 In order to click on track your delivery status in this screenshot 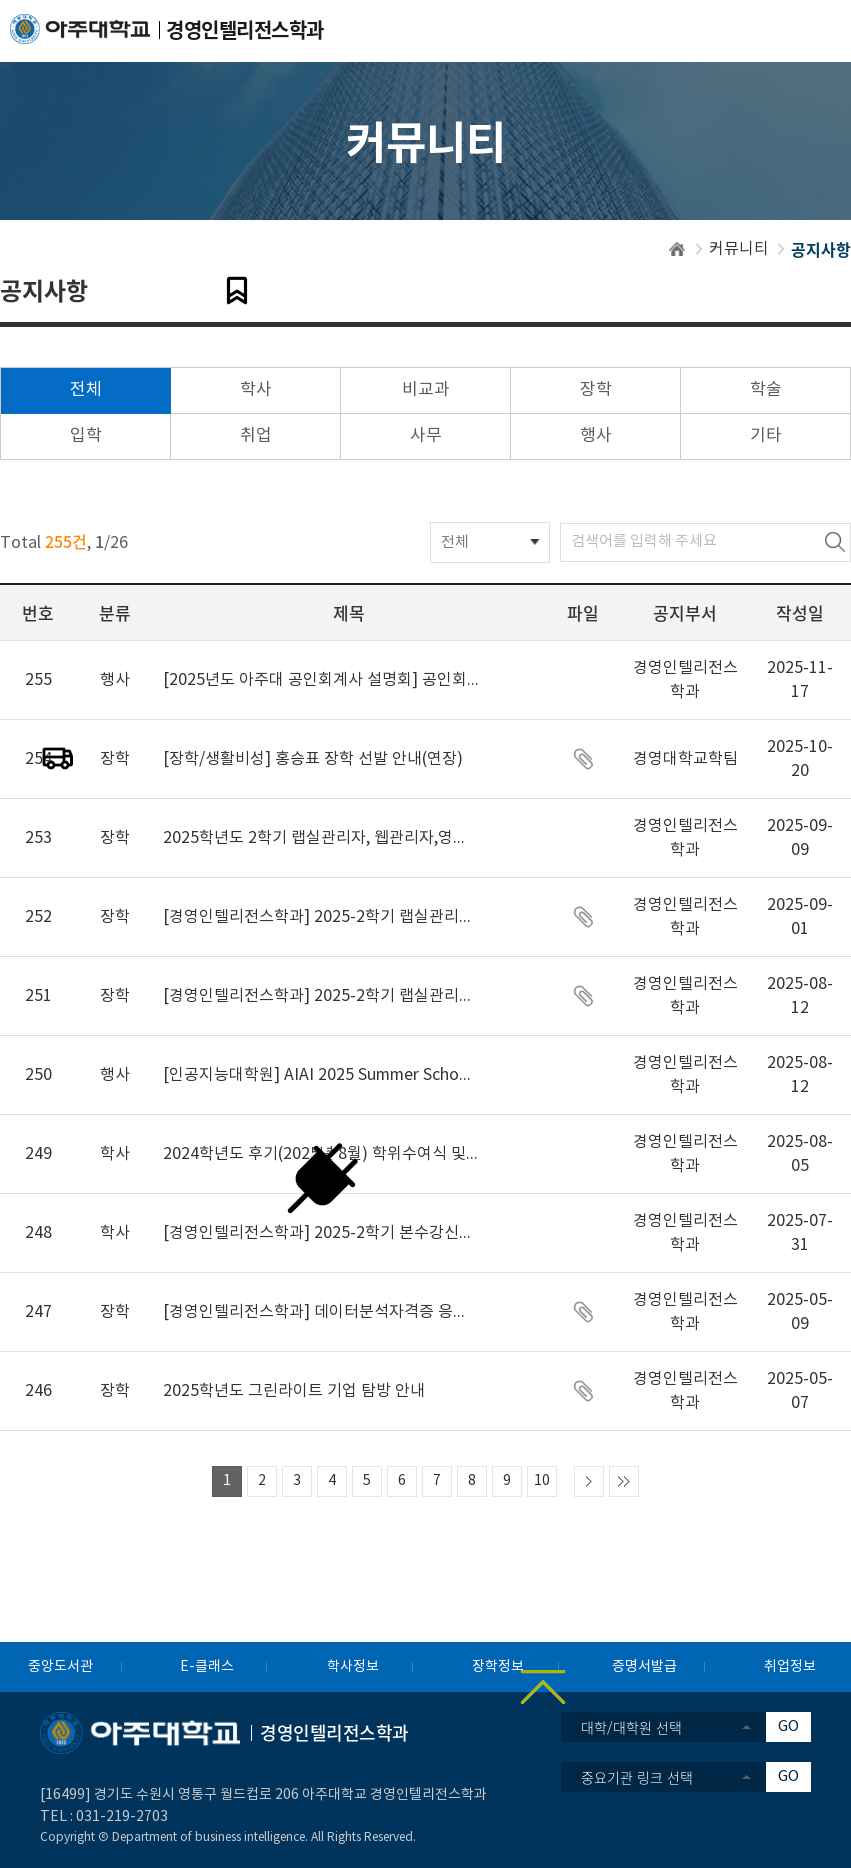, I will do `click(57, 757)`.